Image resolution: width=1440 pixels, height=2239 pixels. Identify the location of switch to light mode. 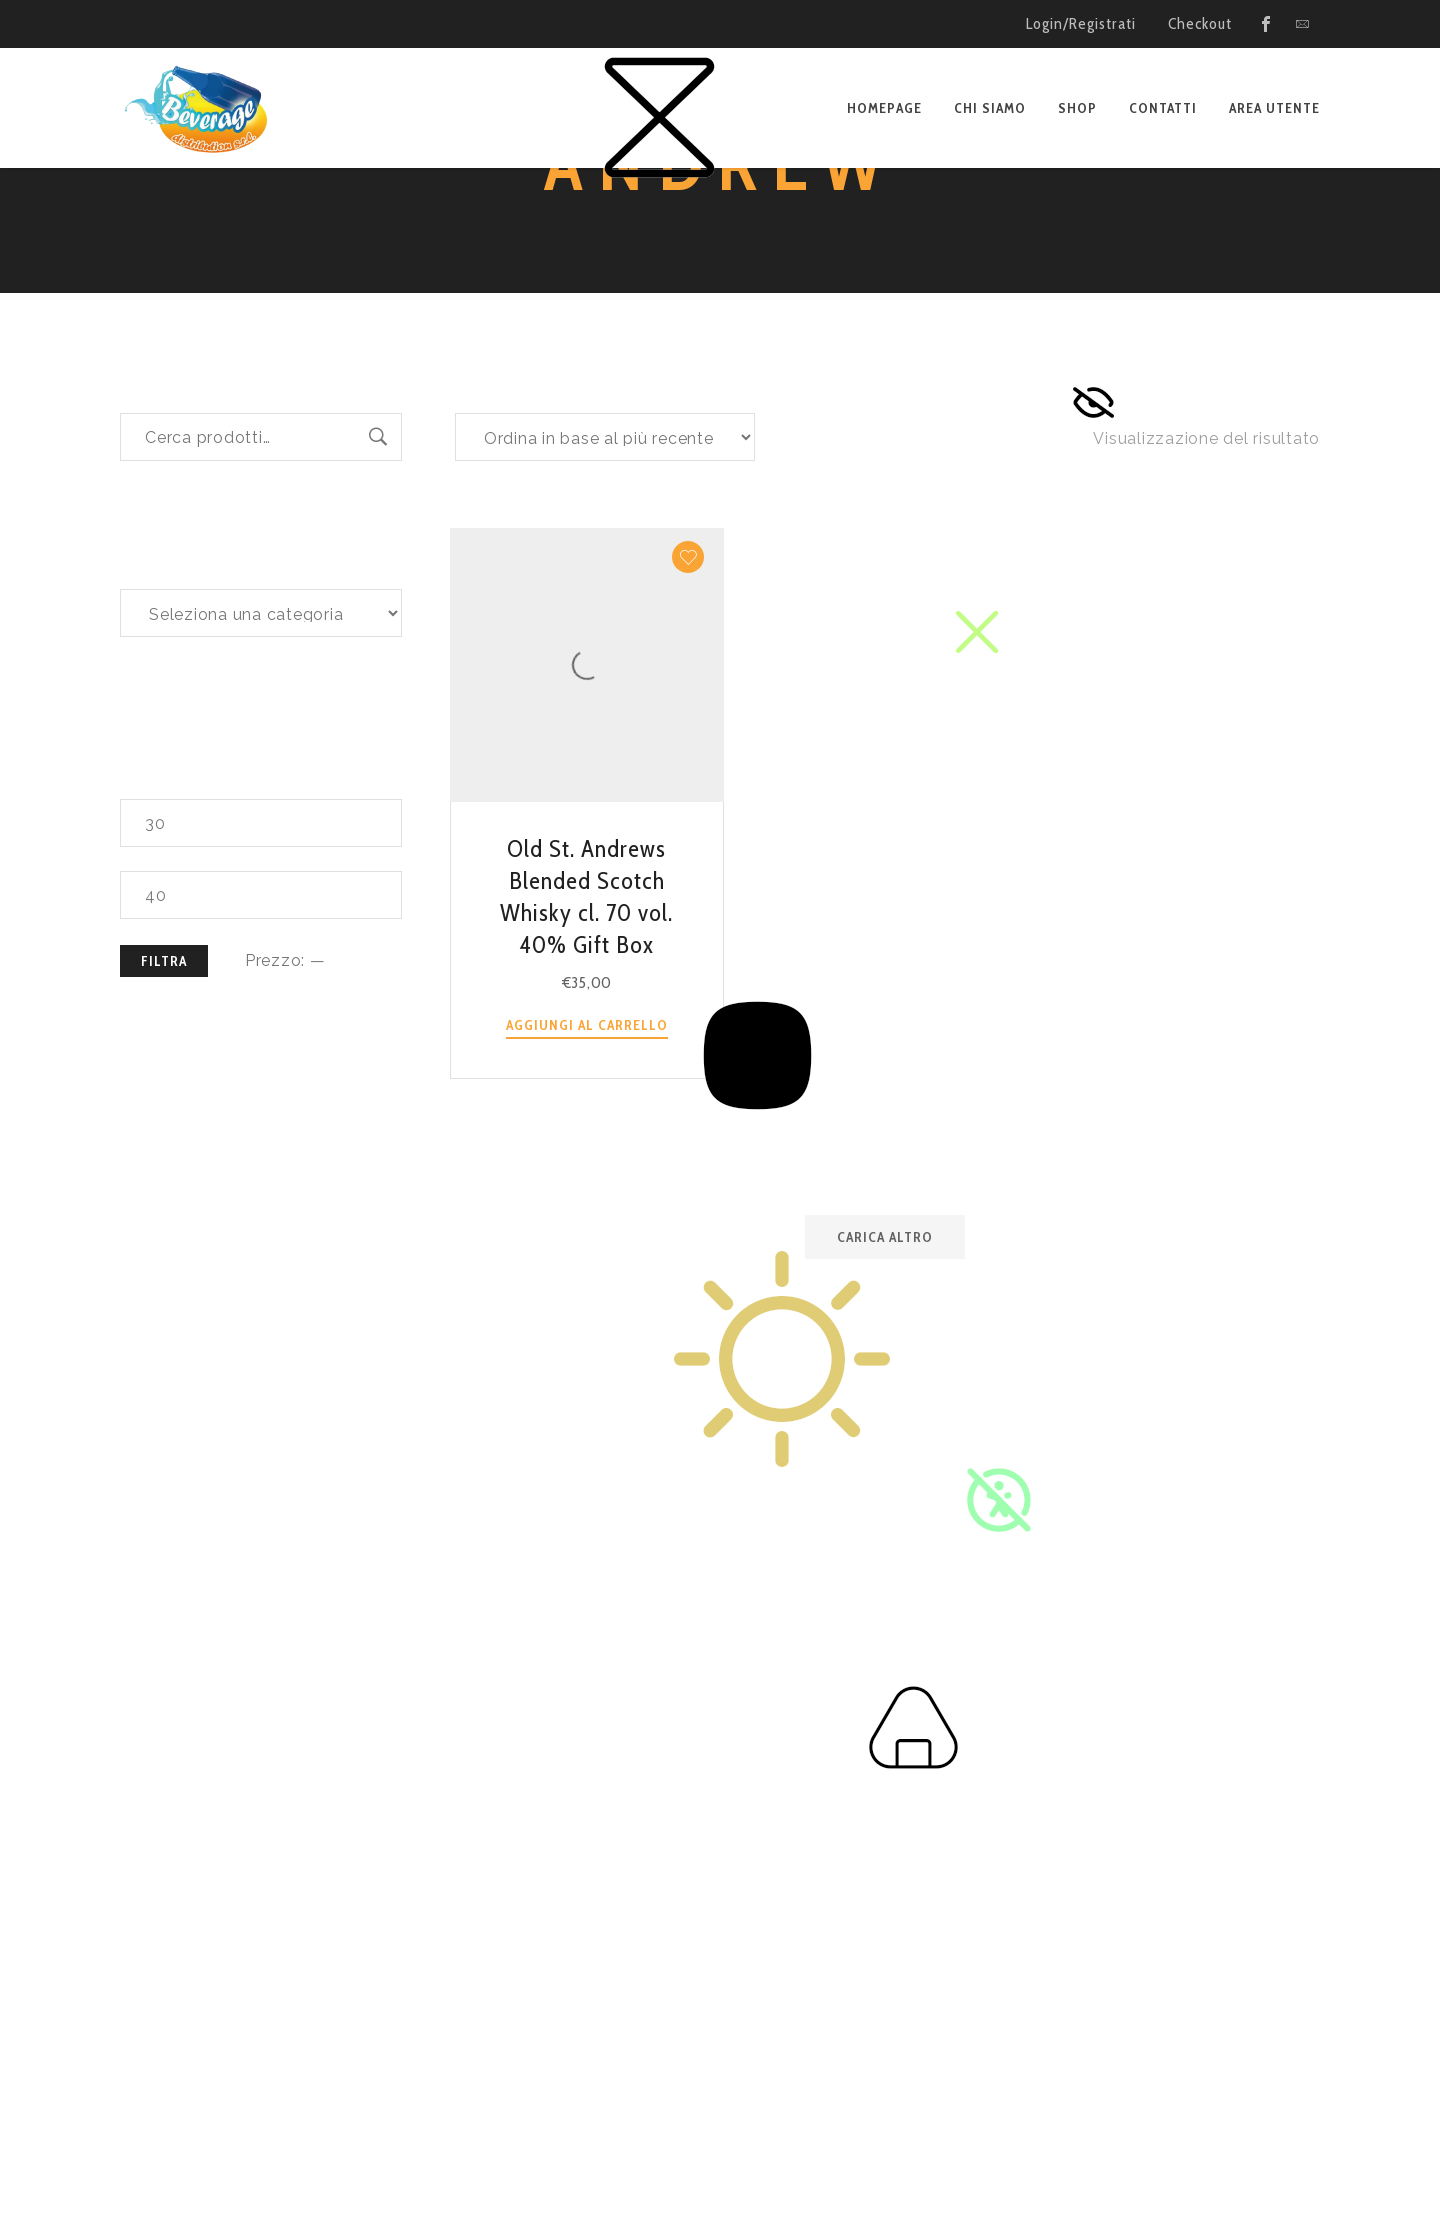
(782, 1359).